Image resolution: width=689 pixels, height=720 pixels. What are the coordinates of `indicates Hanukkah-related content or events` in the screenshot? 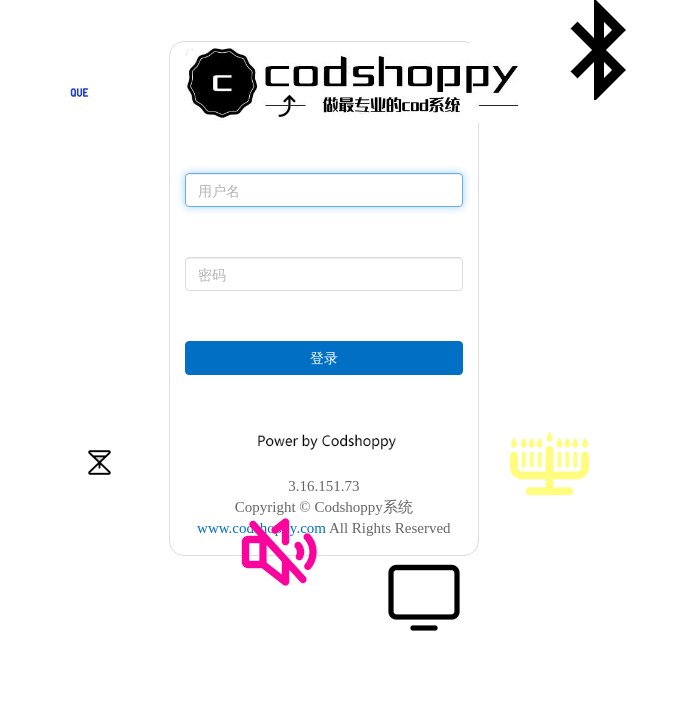 It's located at (549, 463).